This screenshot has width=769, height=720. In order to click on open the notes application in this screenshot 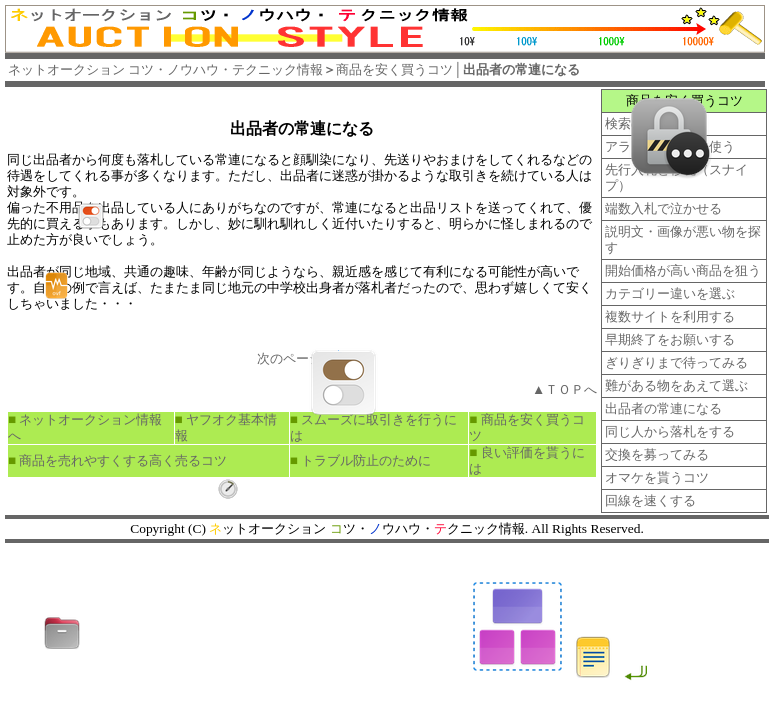, I will do `click(593, 657)`.